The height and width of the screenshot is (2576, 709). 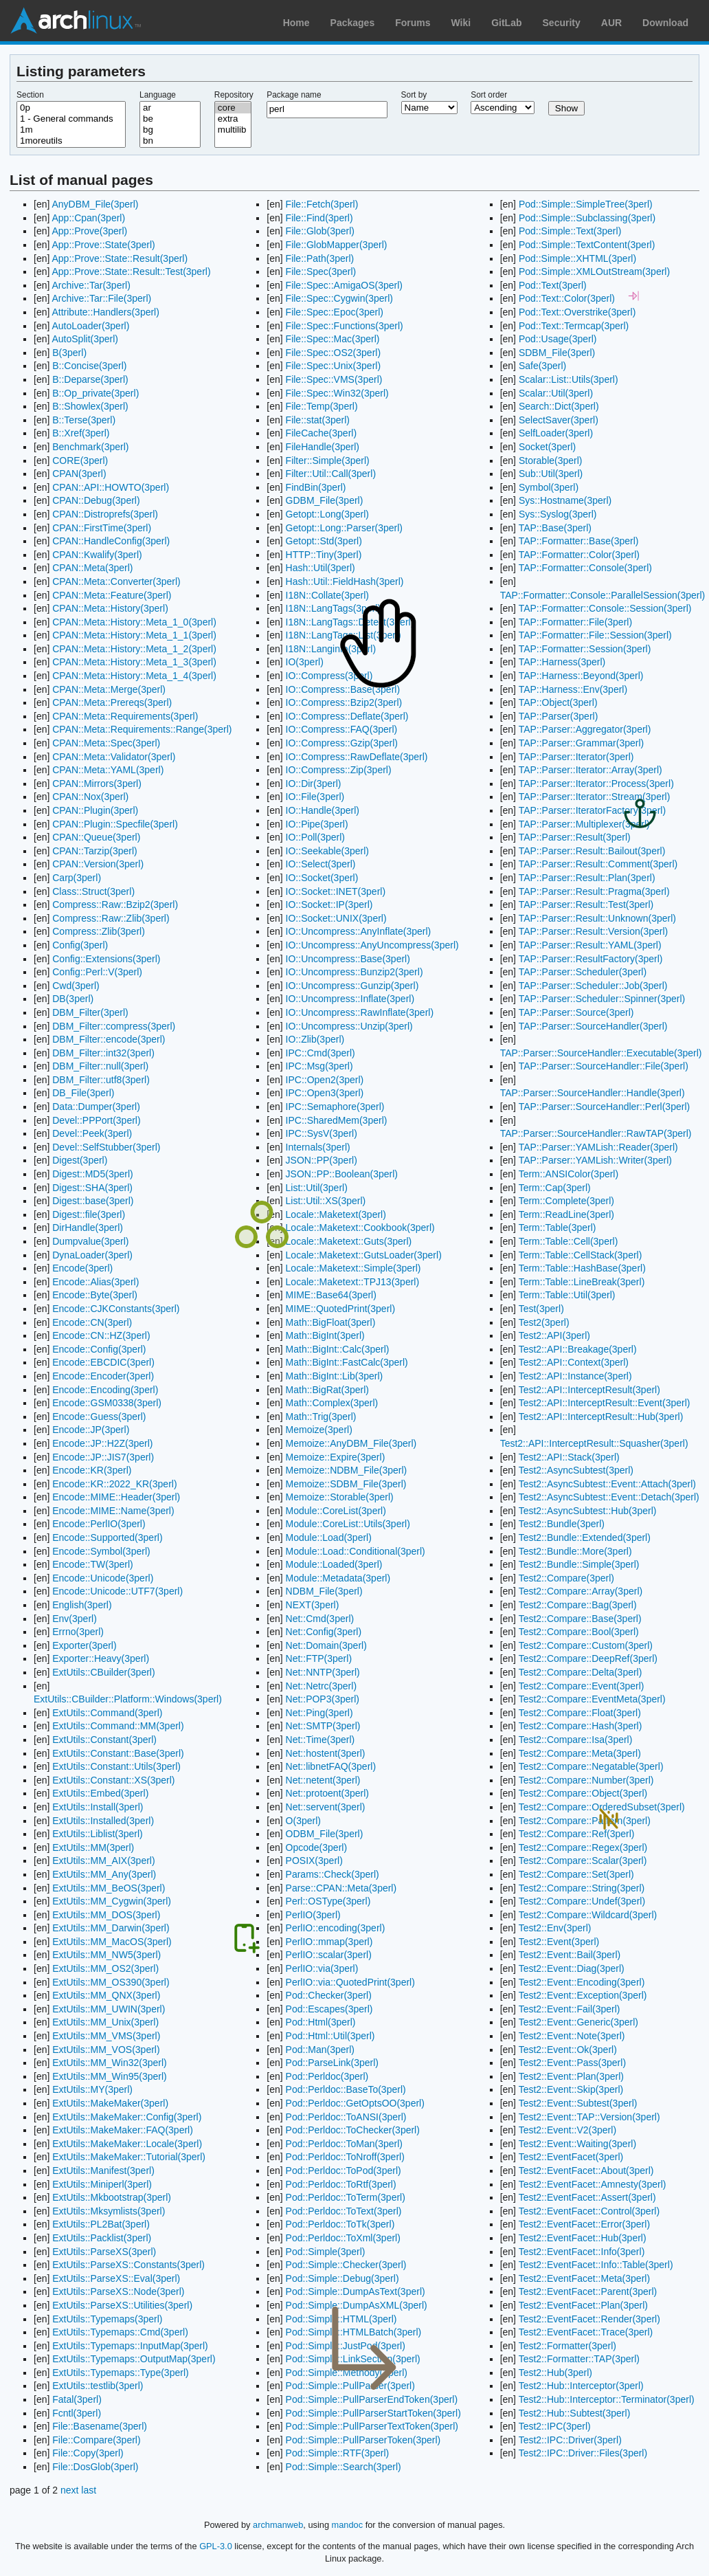 What do you see at coordinates (262, 1225) in the screenshot?
I see `view connected items or groups` at bounding box center [262, 1225].